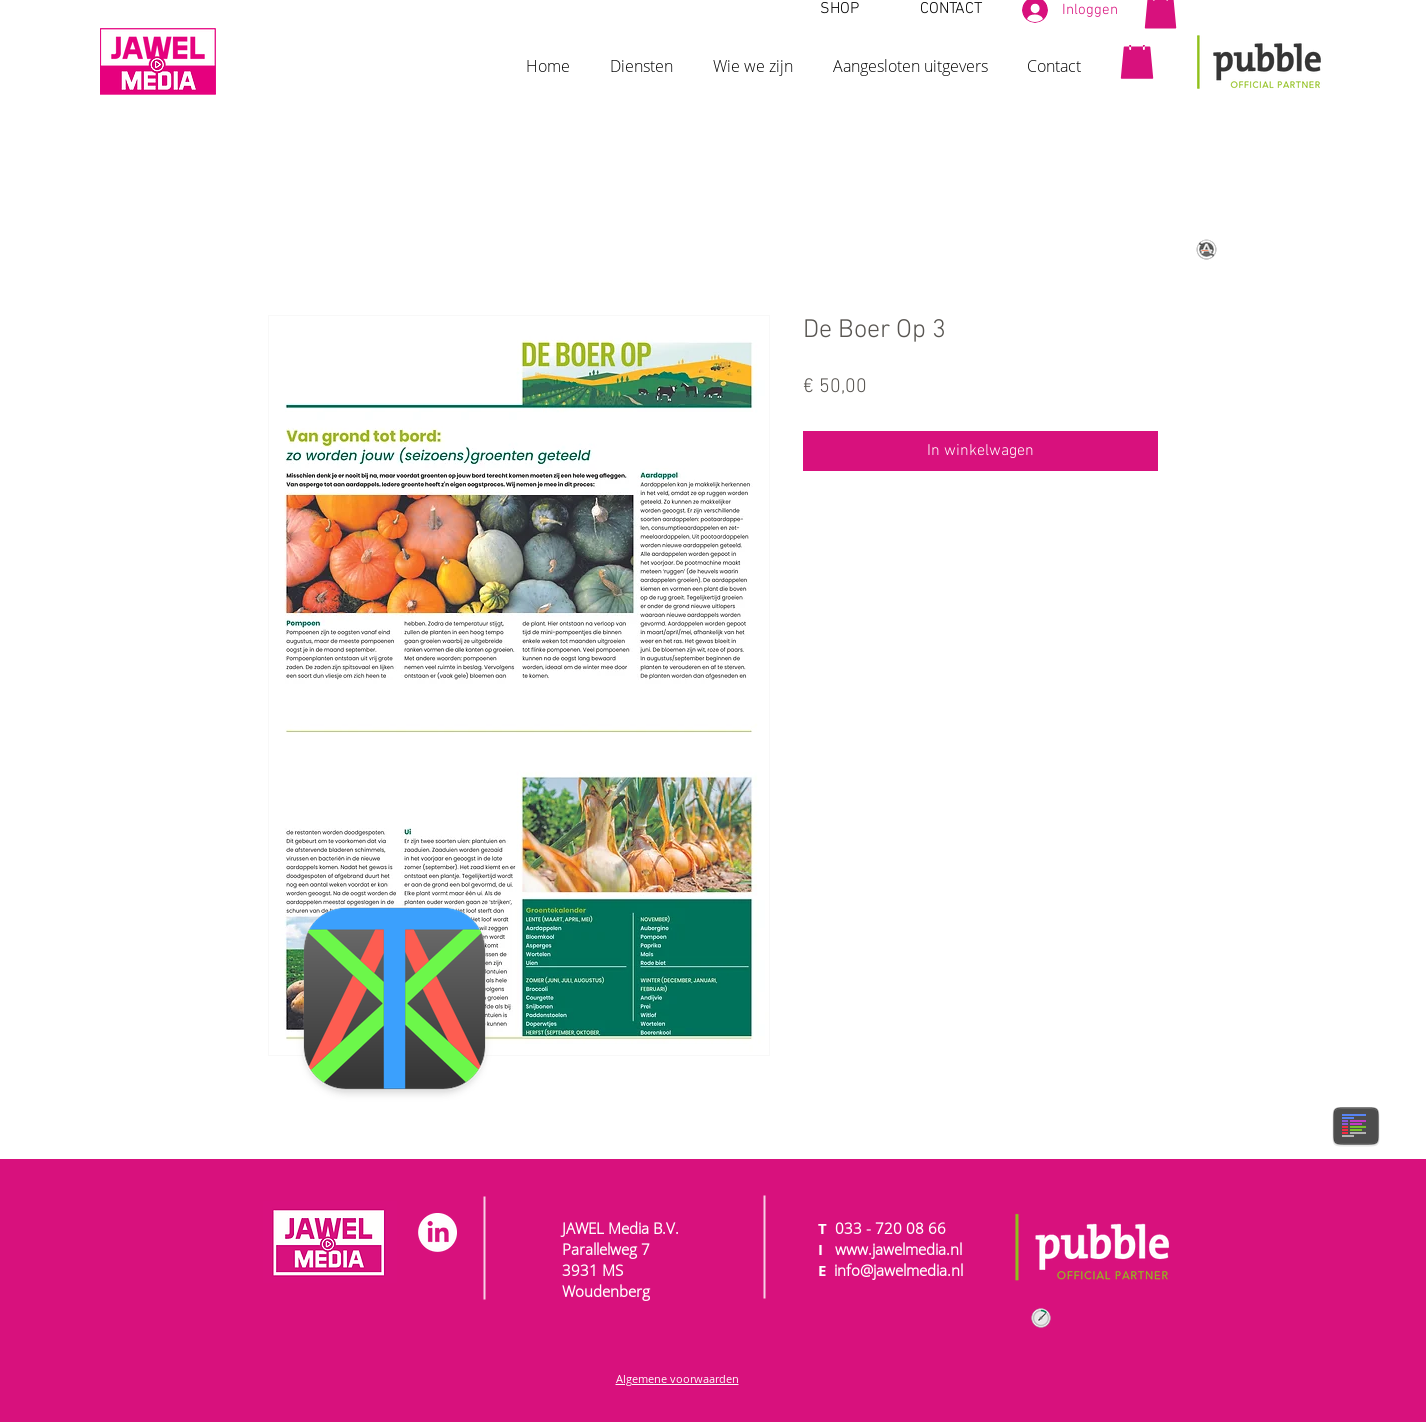 The image size is (1426, 1422). Describe the element at coordinates (1356, 1126) in the screenshot. I see `open software development tools` at that location.